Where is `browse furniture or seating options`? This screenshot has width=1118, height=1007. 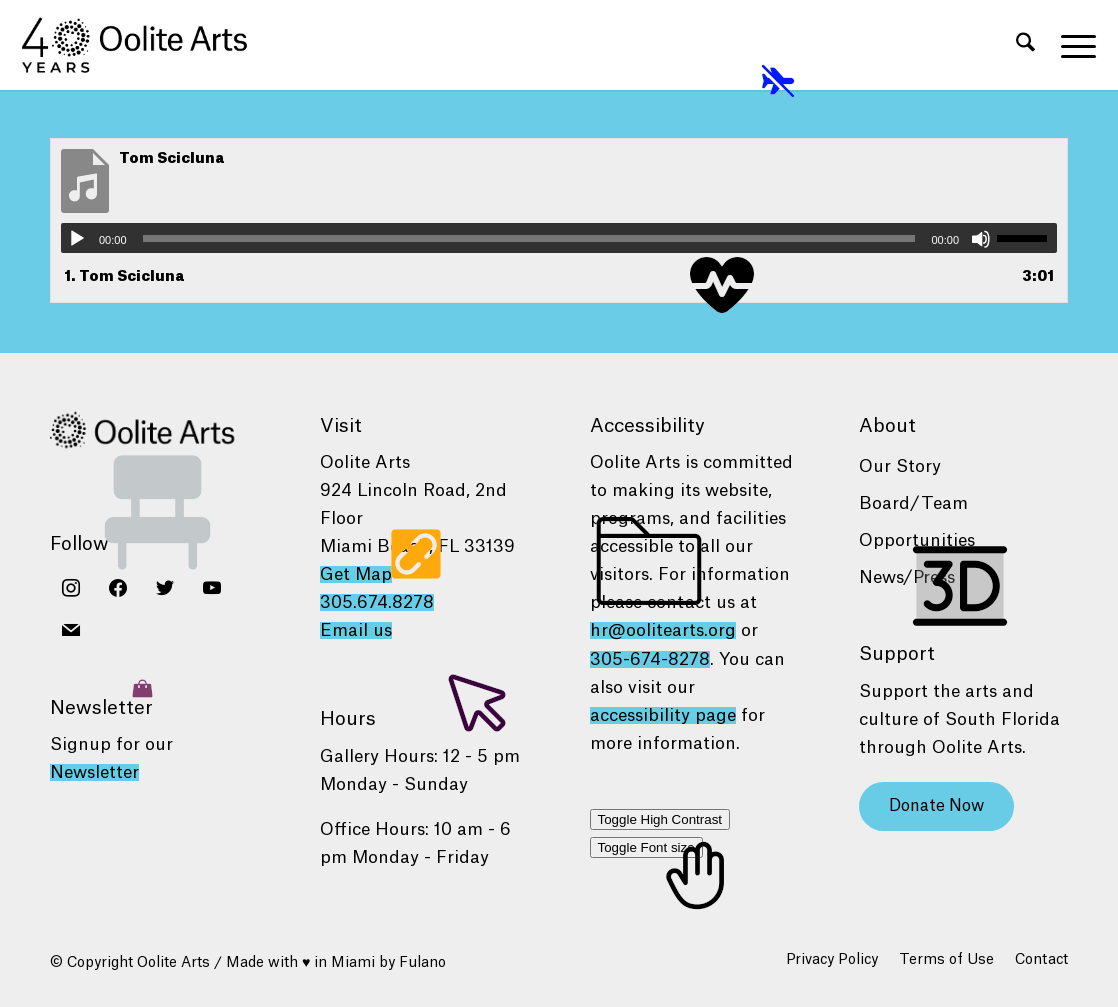 browse furniture or seating options is located at coordinates (157, 512).